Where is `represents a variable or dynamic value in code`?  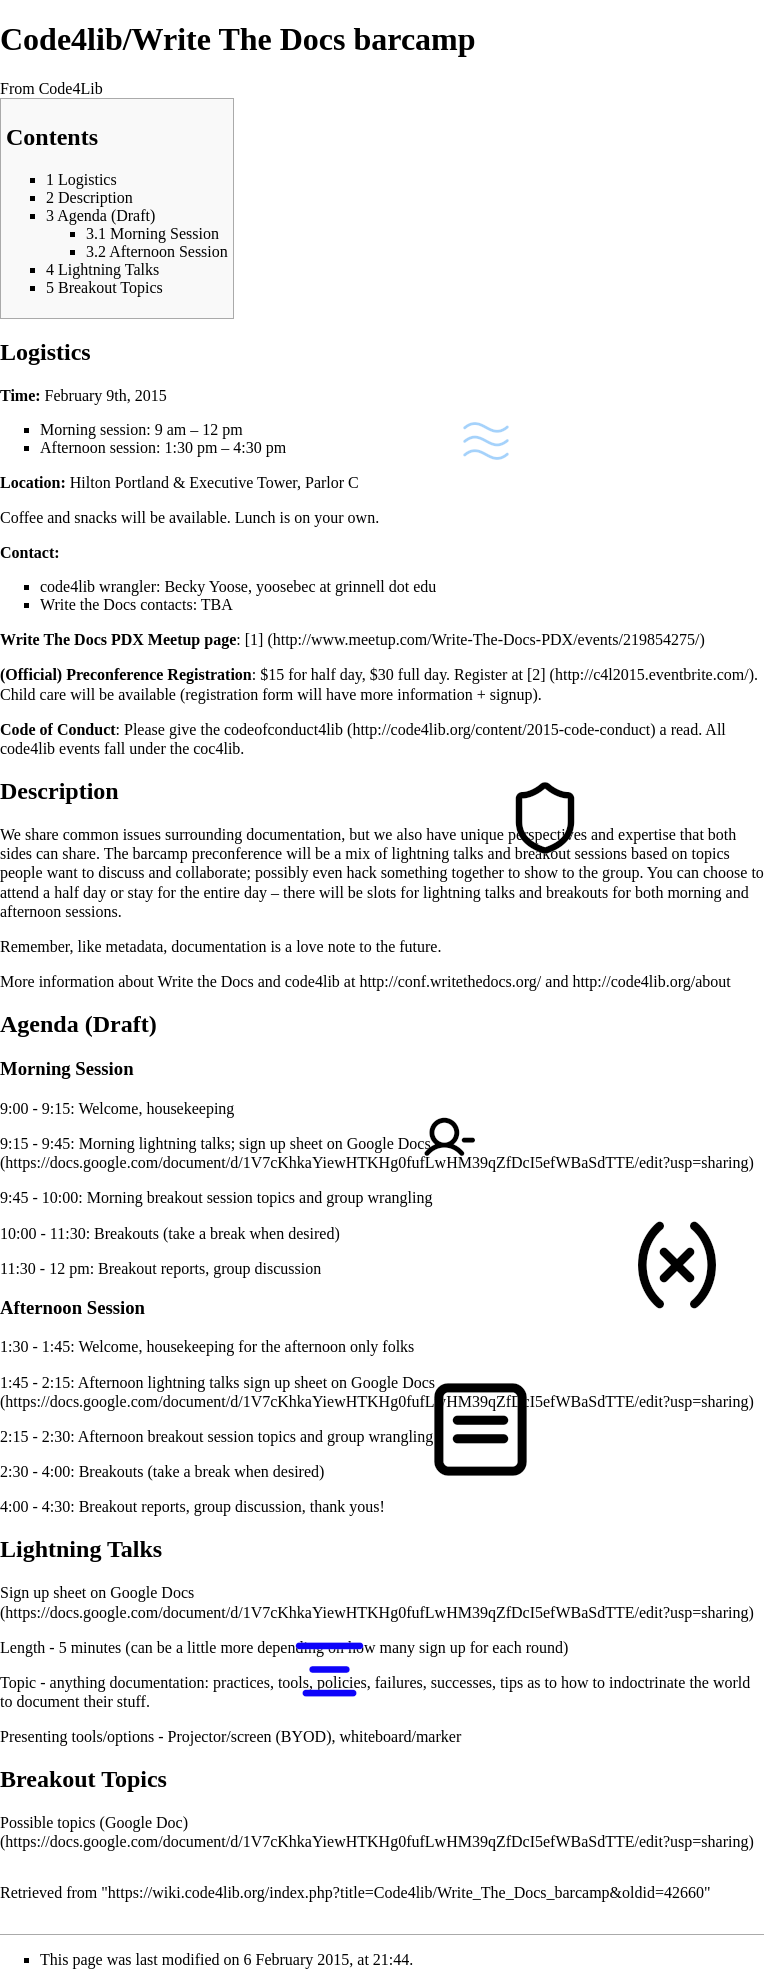
represents a variable or dynamic value in code is located at coordinates (677, 1265).